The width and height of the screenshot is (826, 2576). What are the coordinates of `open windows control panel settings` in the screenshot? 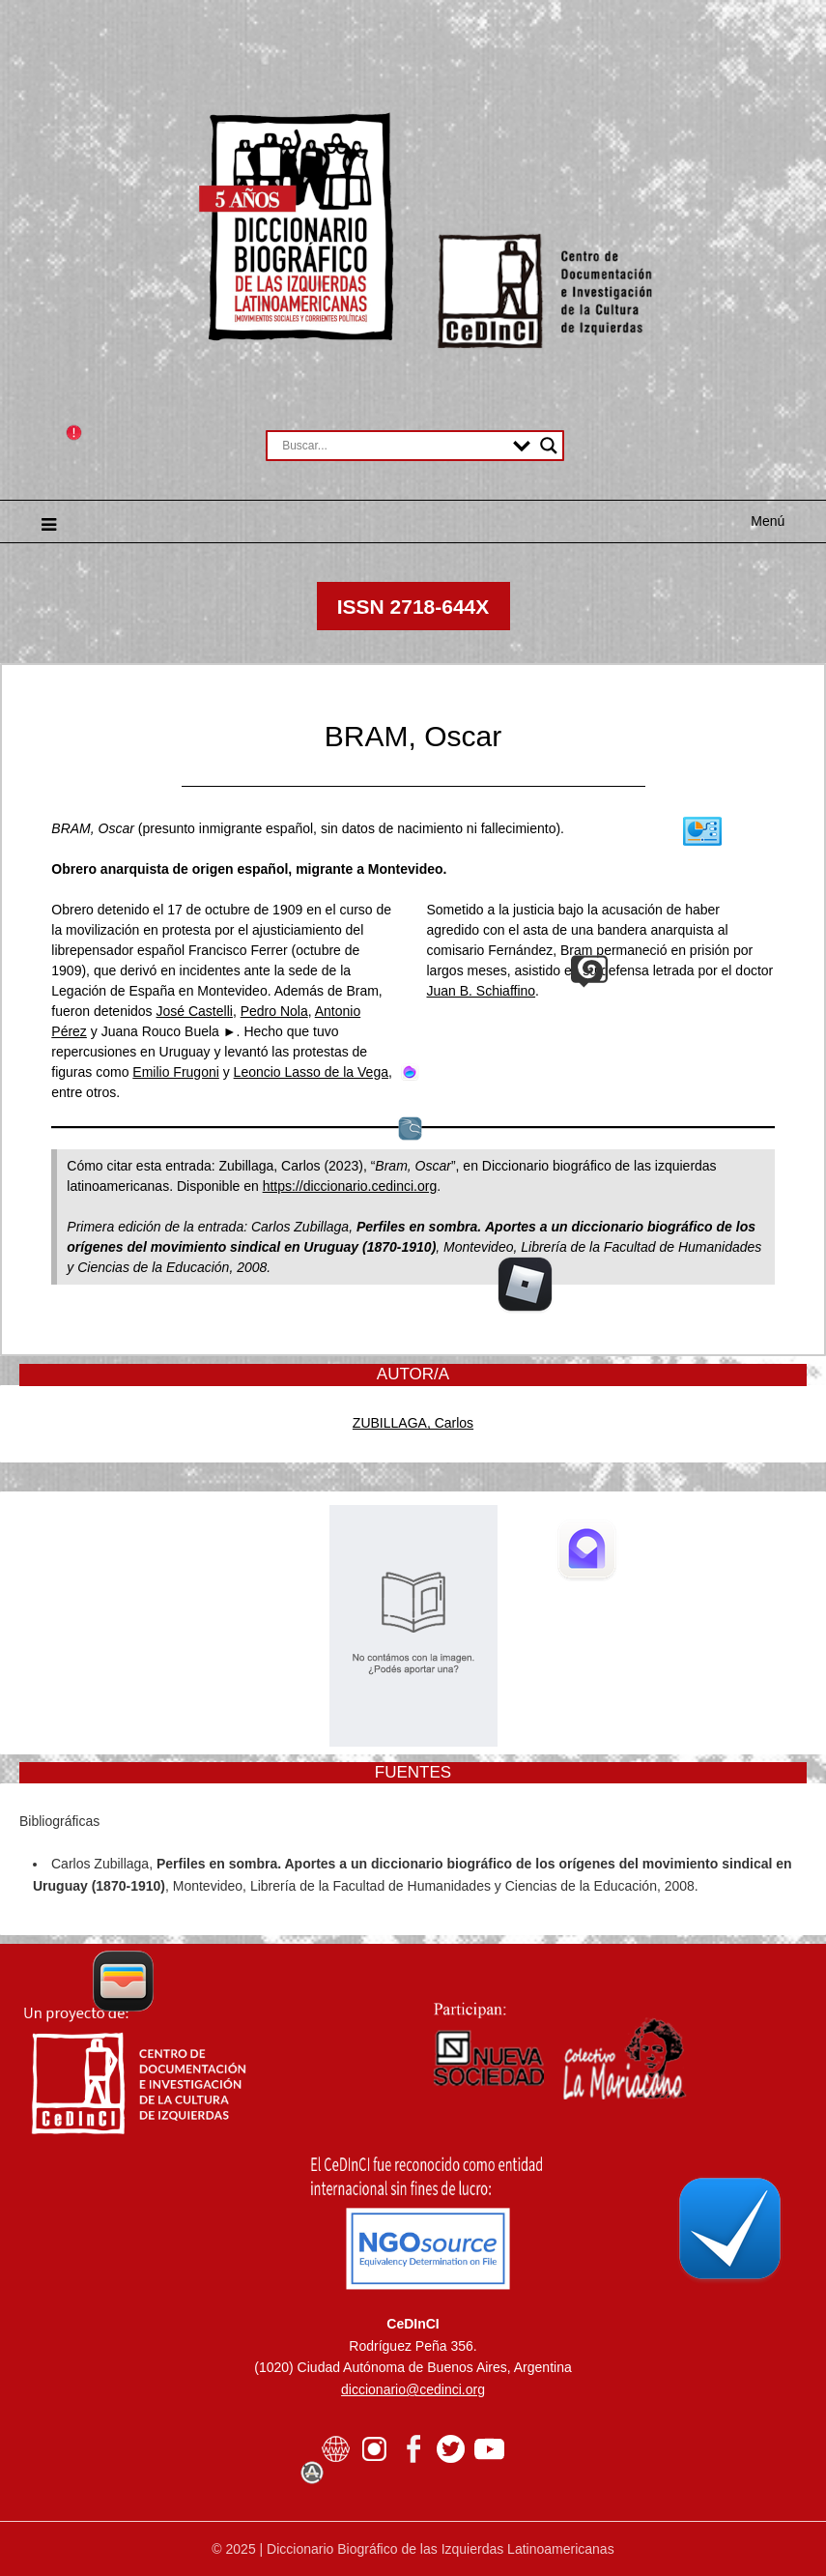 It's located at (702, 831).